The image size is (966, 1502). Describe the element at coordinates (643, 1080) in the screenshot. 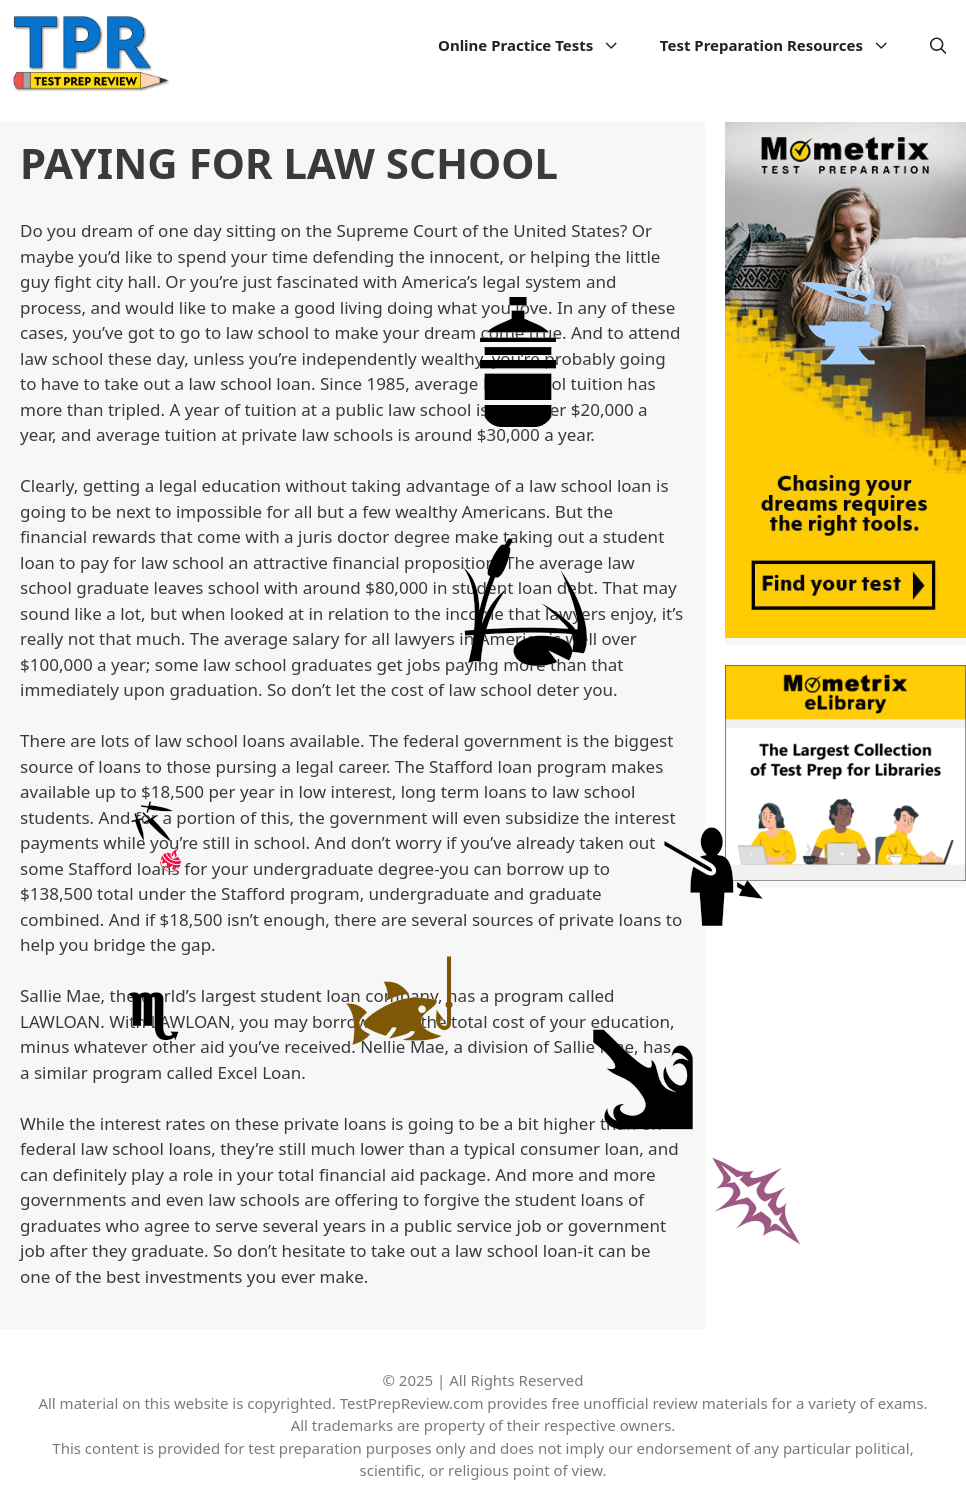

I see `activate dragon breath ability` at that location.